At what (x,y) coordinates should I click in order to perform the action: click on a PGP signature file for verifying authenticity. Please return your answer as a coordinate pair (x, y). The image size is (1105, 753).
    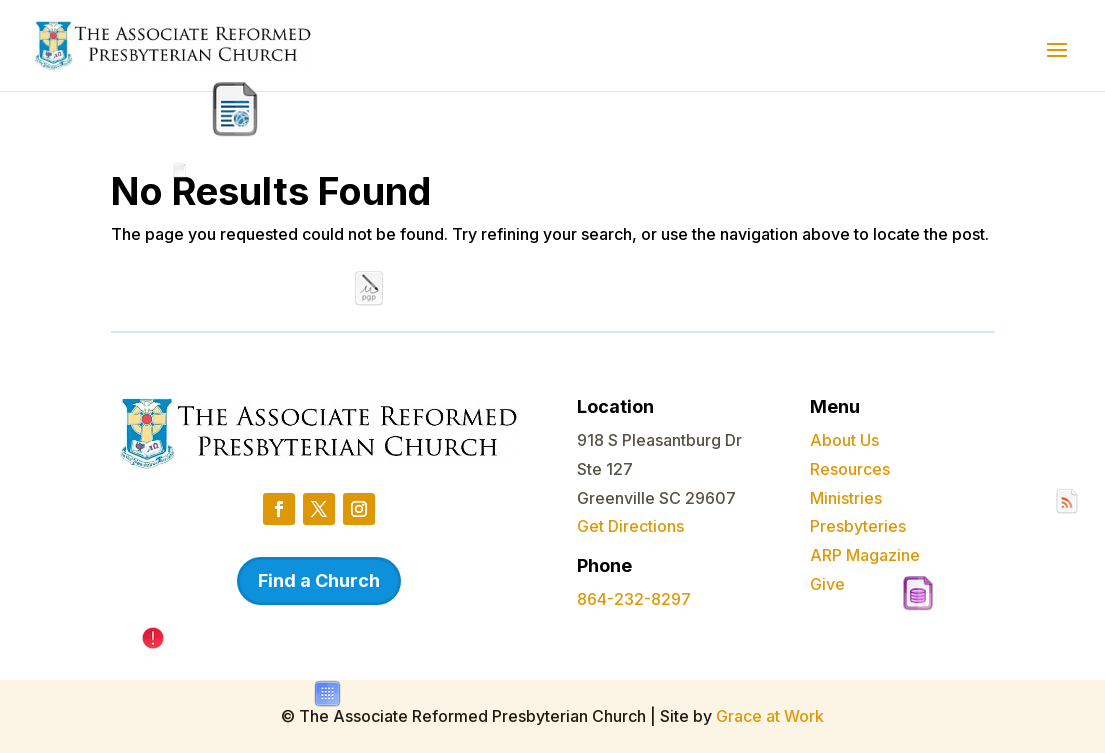
    Looking at the image, I should click on (369, 288).